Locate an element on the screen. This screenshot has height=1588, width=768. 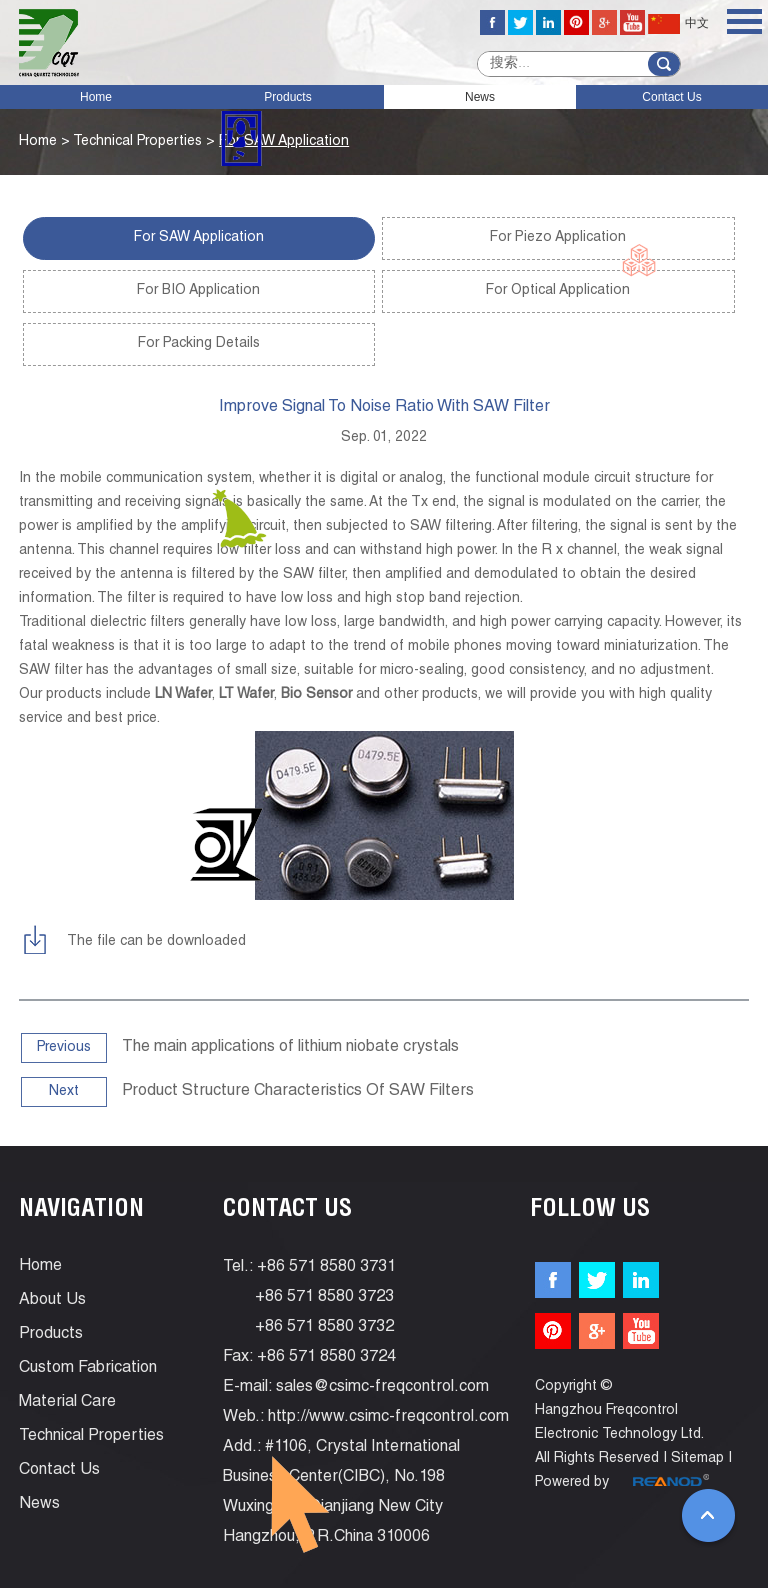
abstract game element or power-up is located at coordinates (226, 844).